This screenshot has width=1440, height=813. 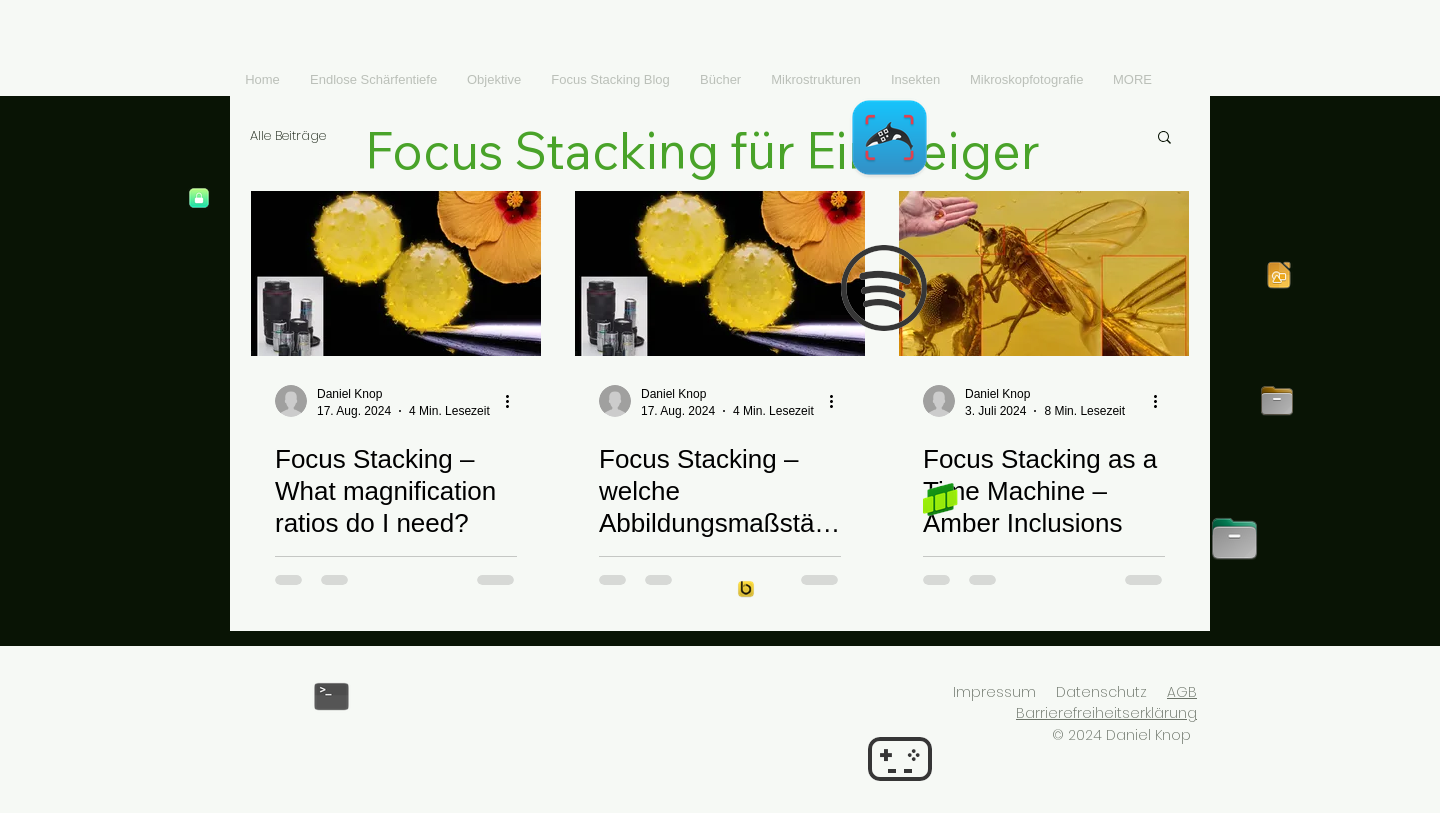 I want to click on open the file manager application, so click(x=1234, y=538).